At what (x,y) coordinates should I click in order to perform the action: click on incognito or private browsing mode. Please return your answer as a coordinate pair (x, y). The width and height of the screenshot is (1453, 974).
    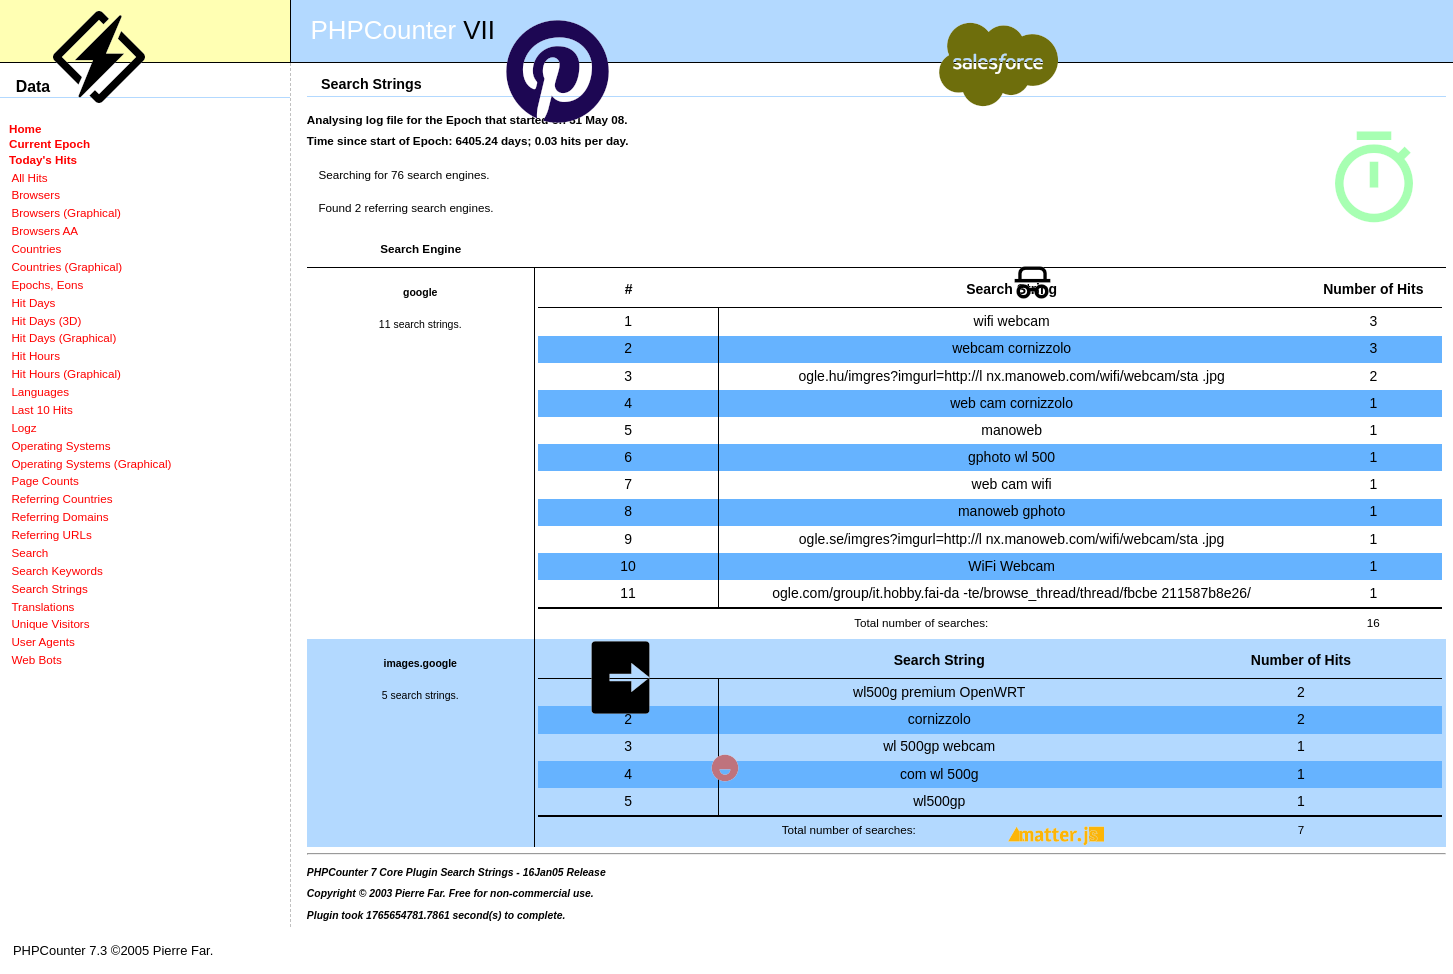
    Looking at the image, I should click on (1032, 282).